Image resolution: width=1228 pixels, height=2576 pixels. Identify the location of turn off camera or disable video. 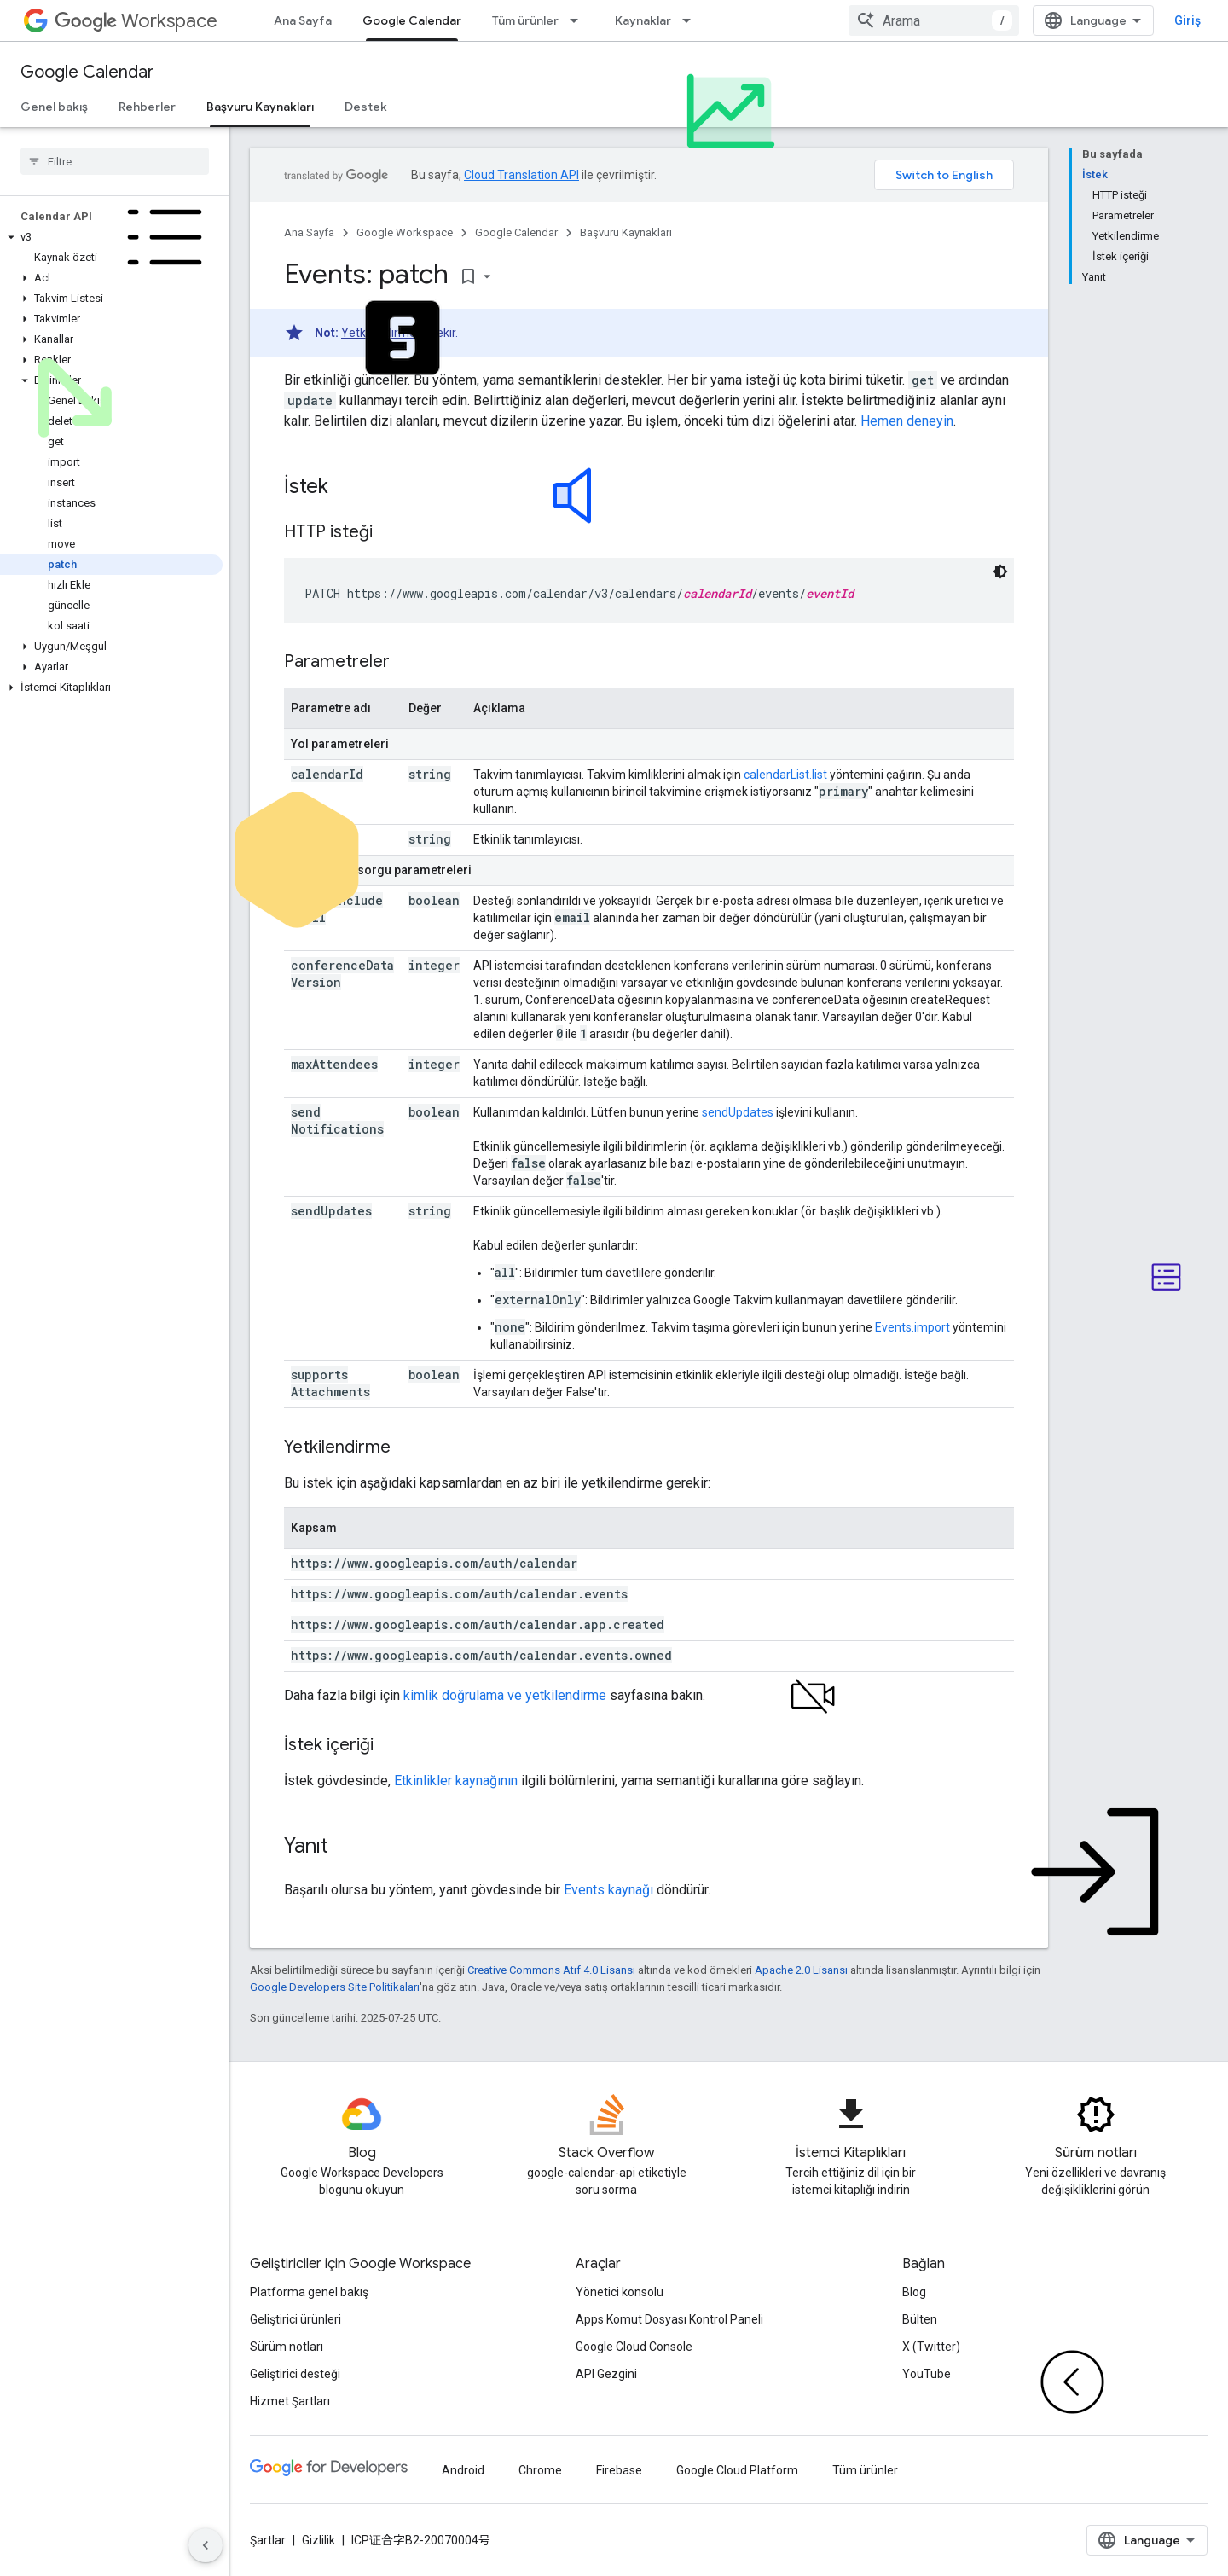
(811, 1696).